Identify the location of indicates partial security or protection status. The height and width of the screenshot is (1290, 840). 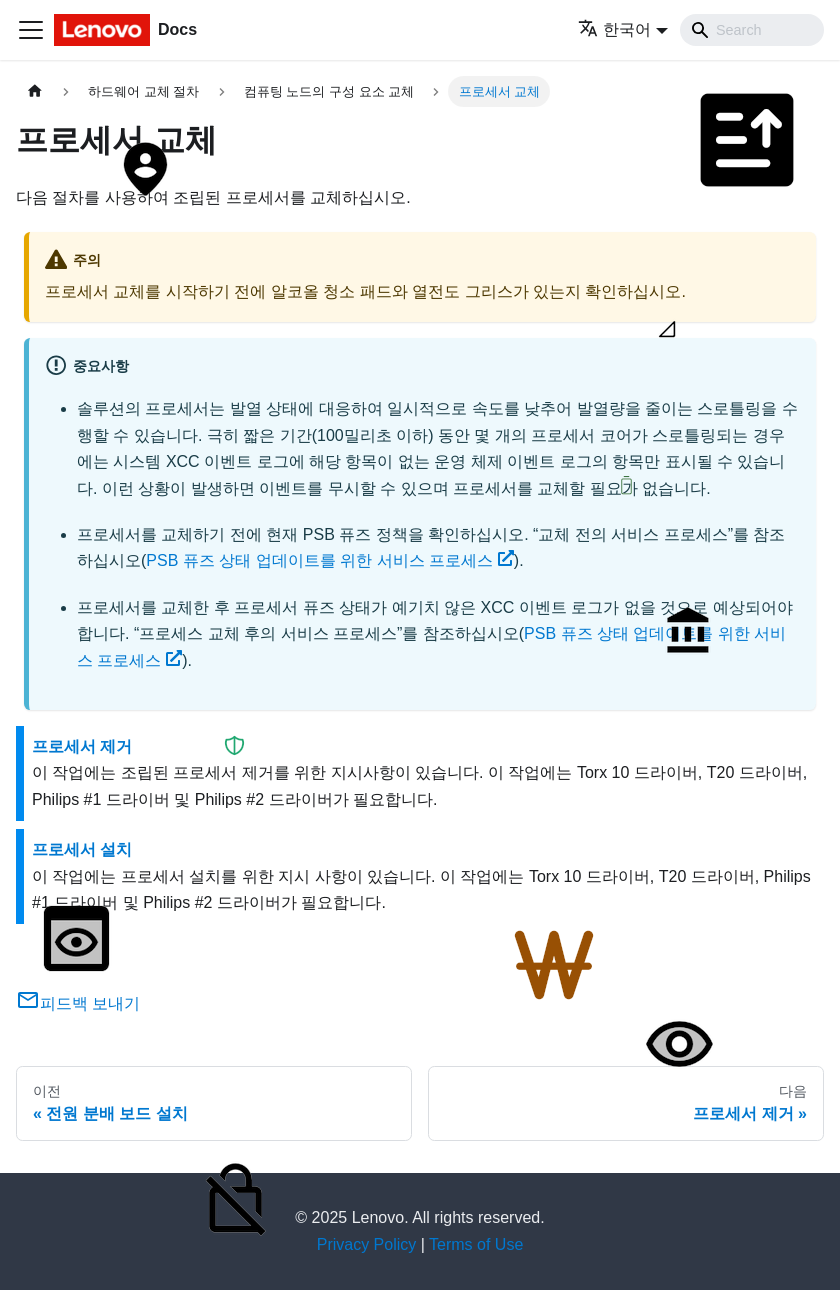
(234, 745).